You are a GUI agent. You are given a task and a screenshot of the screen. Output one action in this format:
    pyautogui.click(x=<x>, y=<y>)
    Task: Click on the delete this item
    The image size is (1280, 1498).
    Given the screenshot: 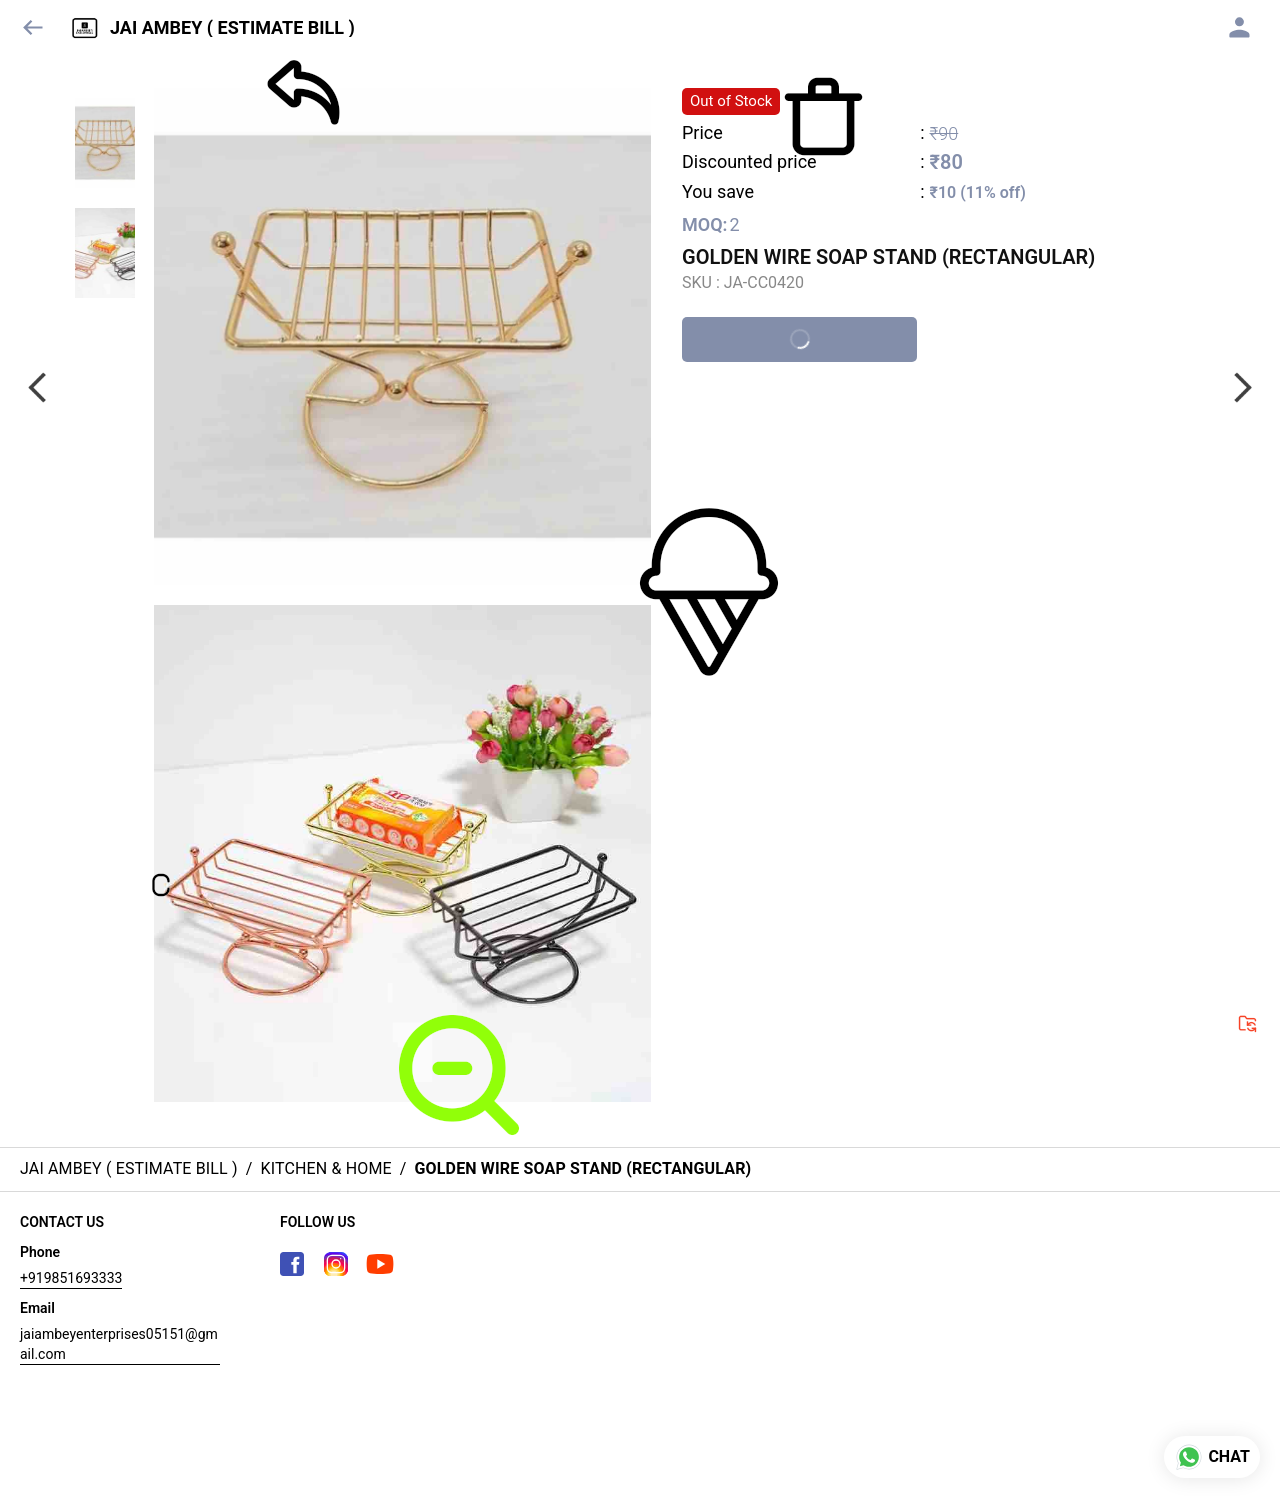 What is the action you would take?
    pyautogui.click(x=823, y=116)
    